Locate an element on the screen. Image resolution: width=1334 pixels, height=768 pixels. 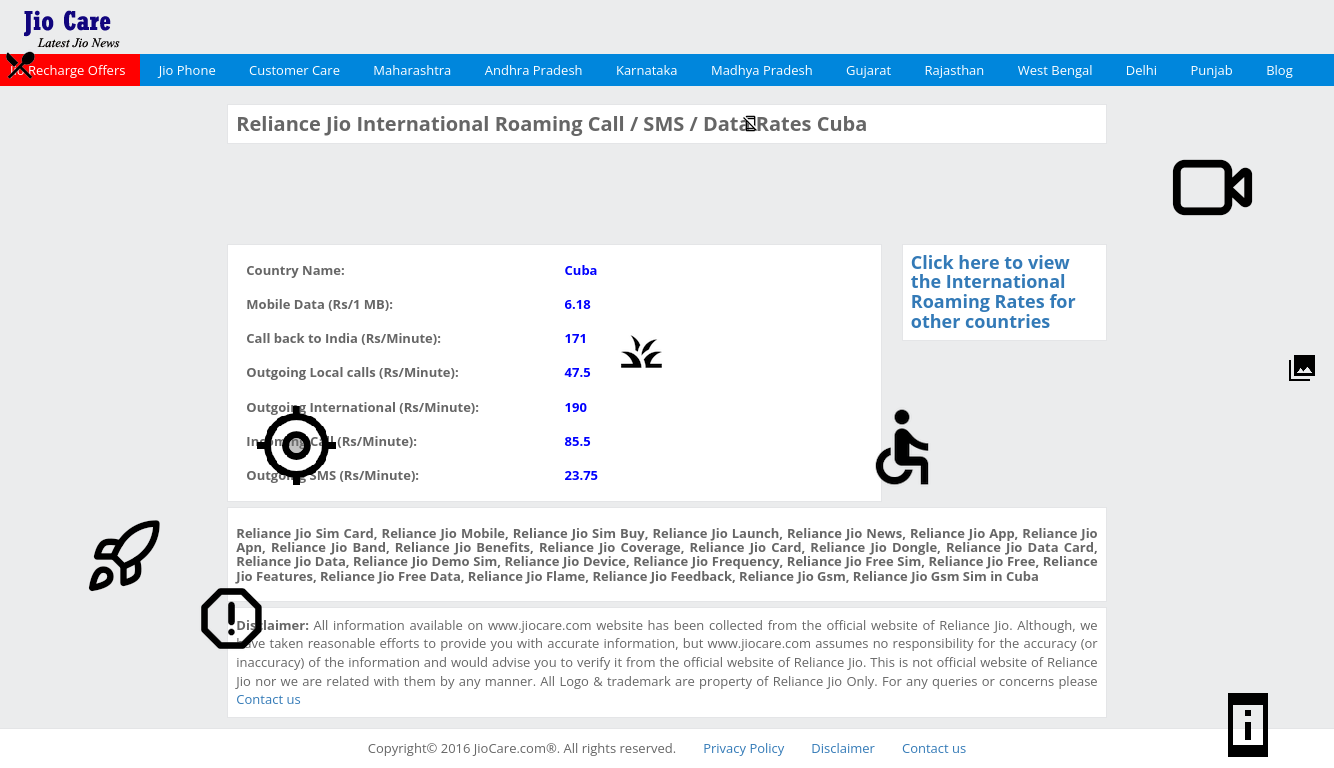
indicates wheelchair accessibility is located at coordinates (902, 447).